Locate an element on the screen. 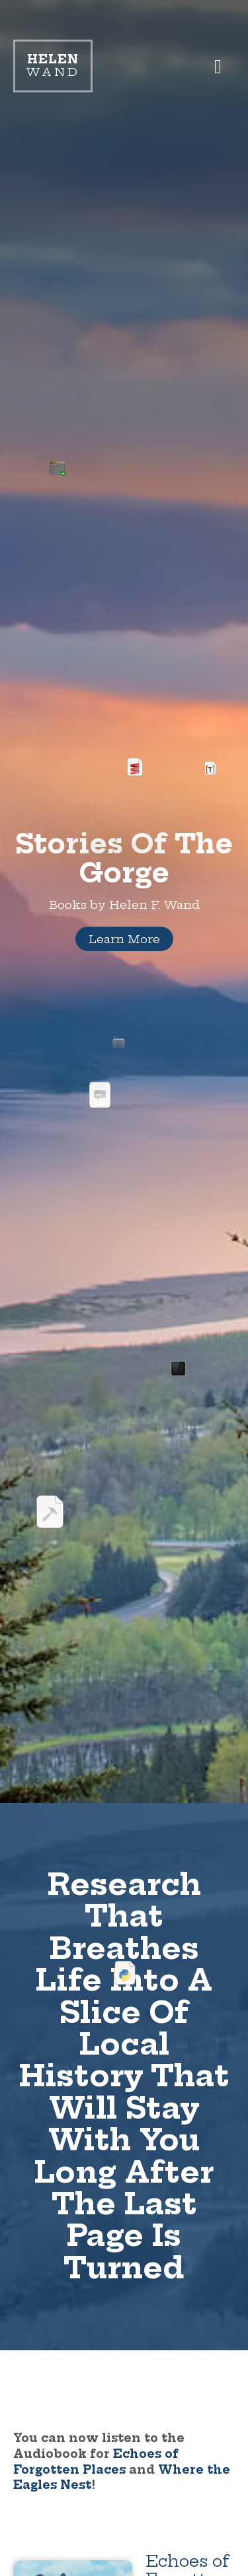  access temporary files folder is located at coordinates (118, 1042).